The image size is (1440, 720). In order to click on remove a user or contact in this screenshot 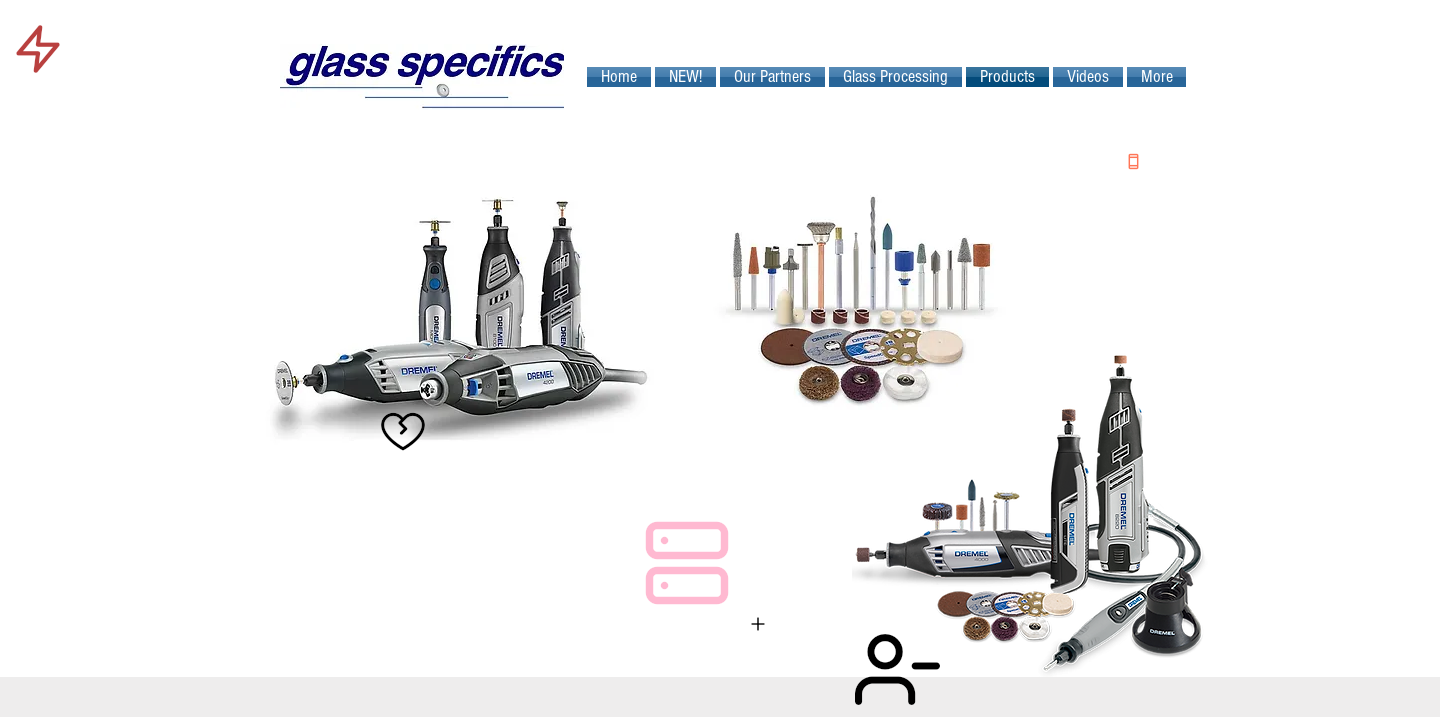, I will do `click(897, 669)`.